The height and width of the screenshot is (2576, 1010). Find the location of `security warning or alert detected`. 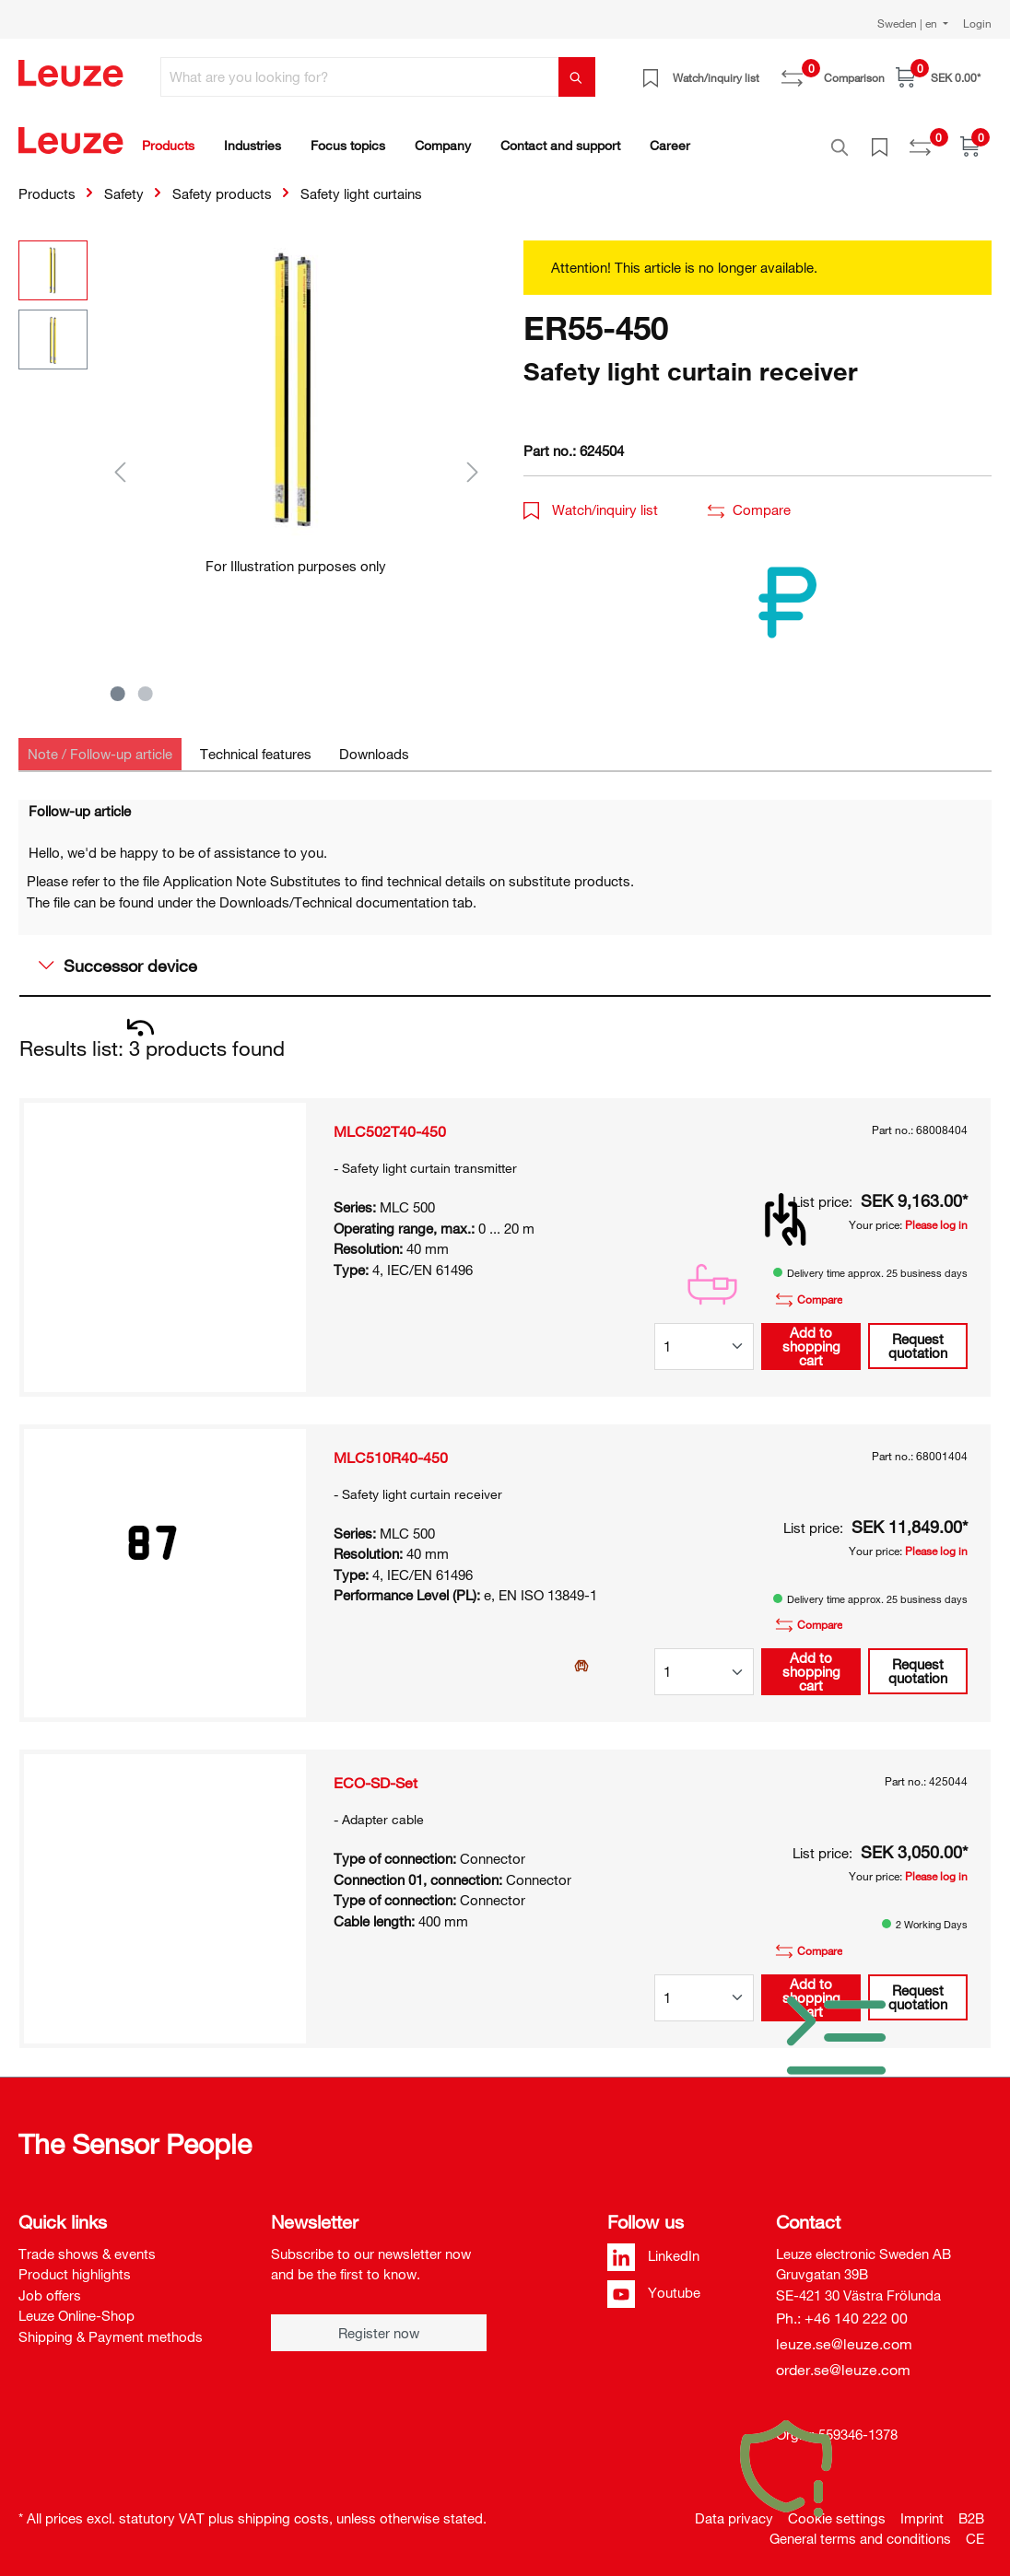

security warning or alert detected is located at coordinates (786, 2466).